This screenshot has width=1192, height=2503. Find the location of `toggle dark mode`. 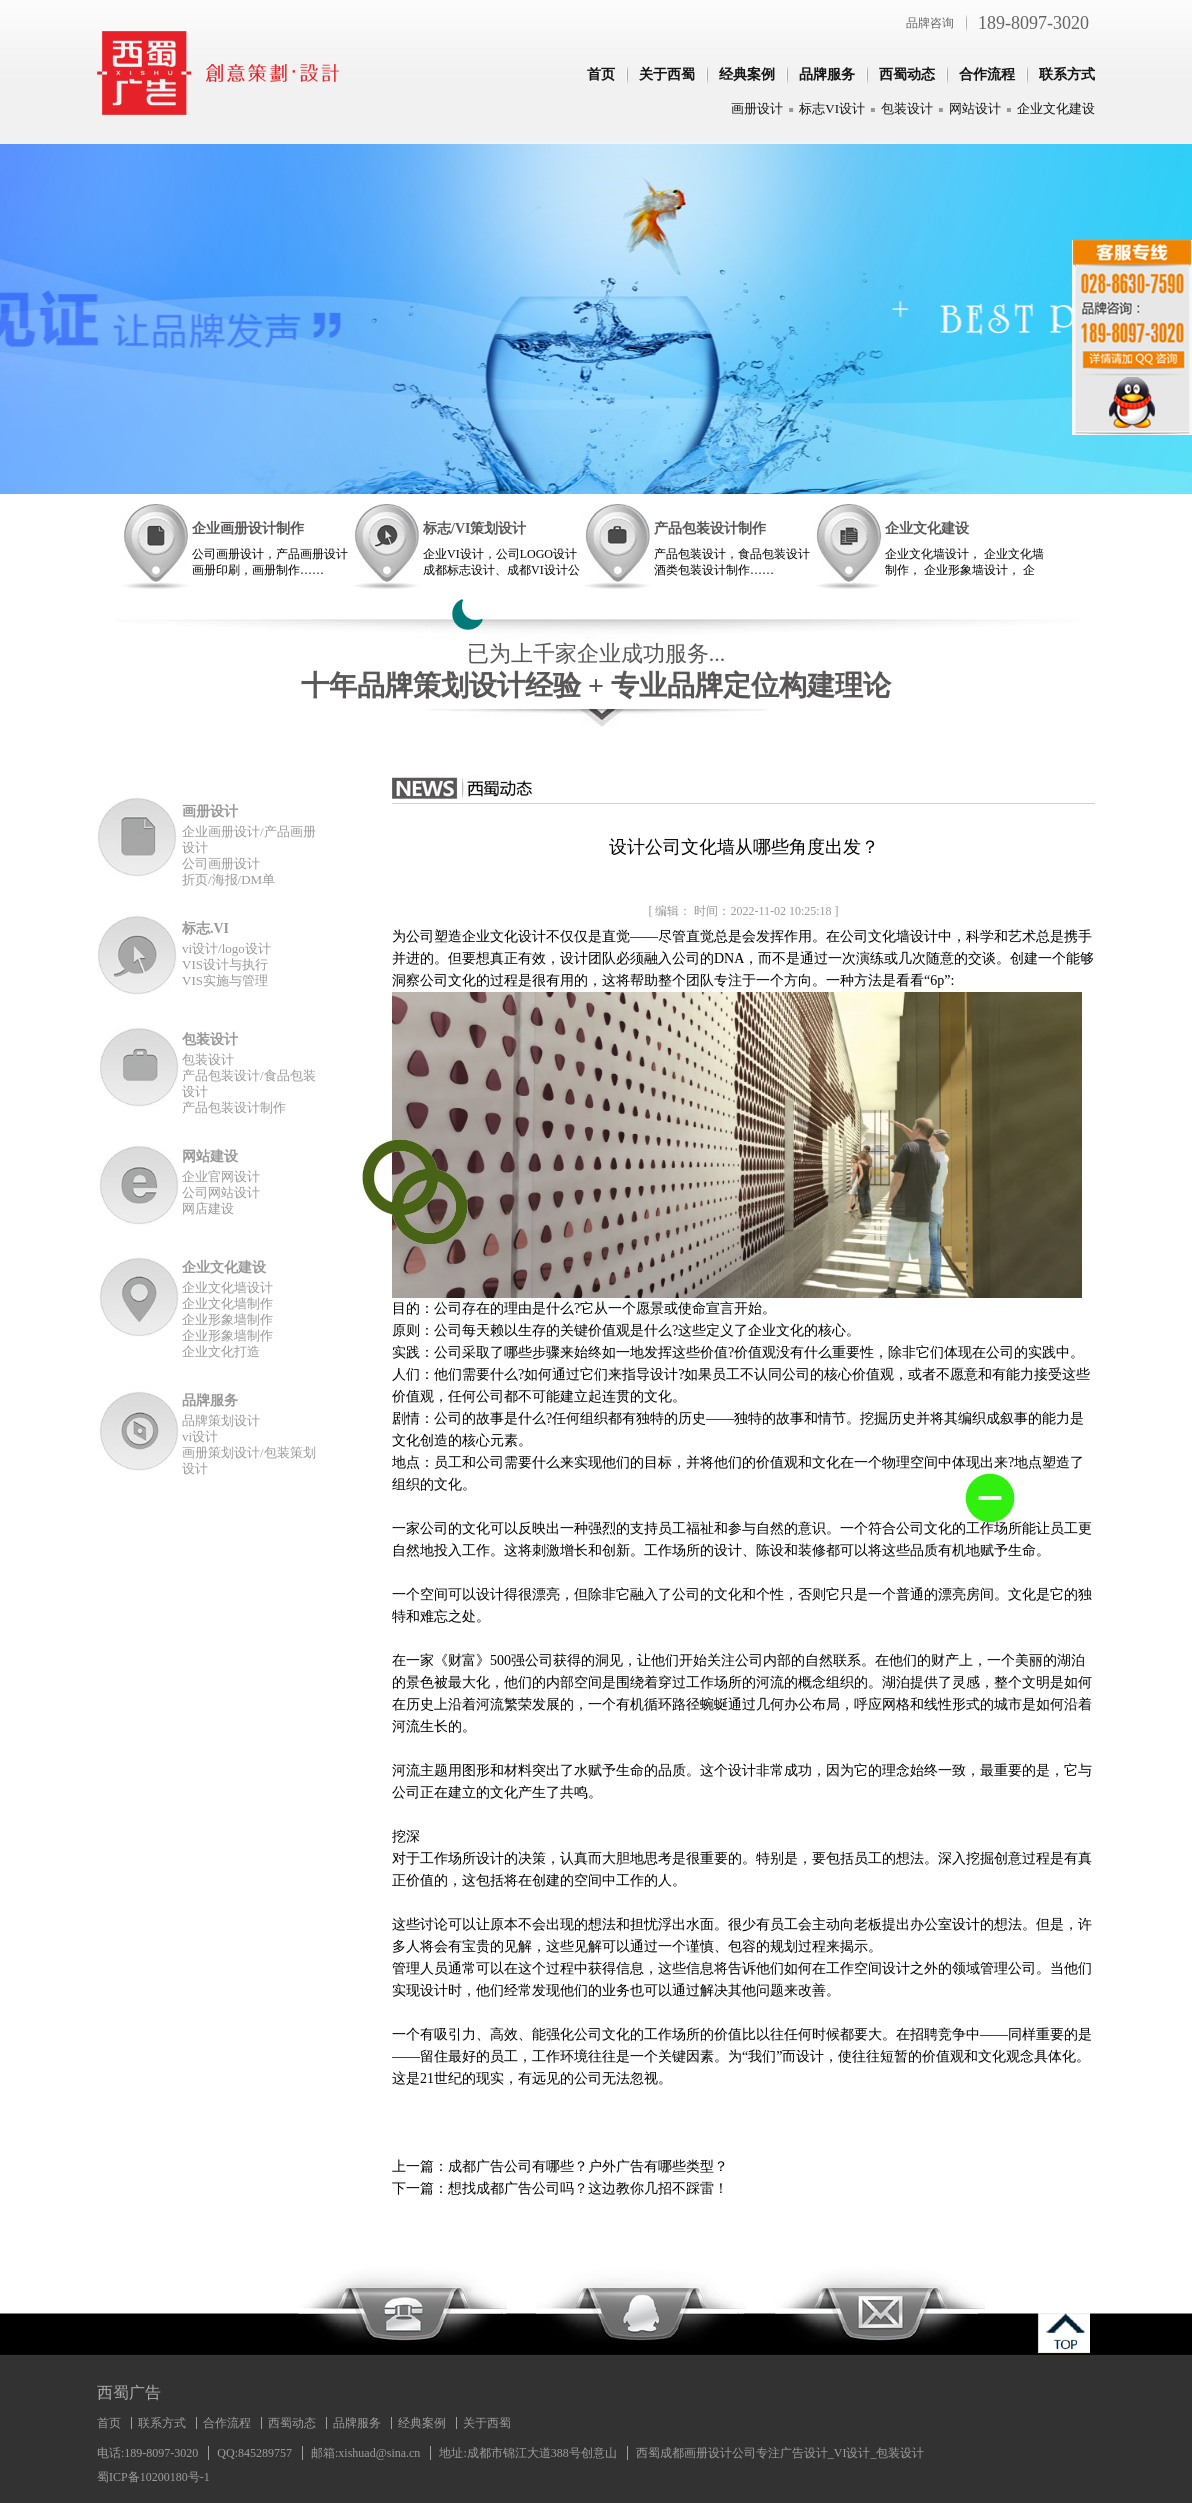

toggle dark mode is located at coordinates (467, 614).